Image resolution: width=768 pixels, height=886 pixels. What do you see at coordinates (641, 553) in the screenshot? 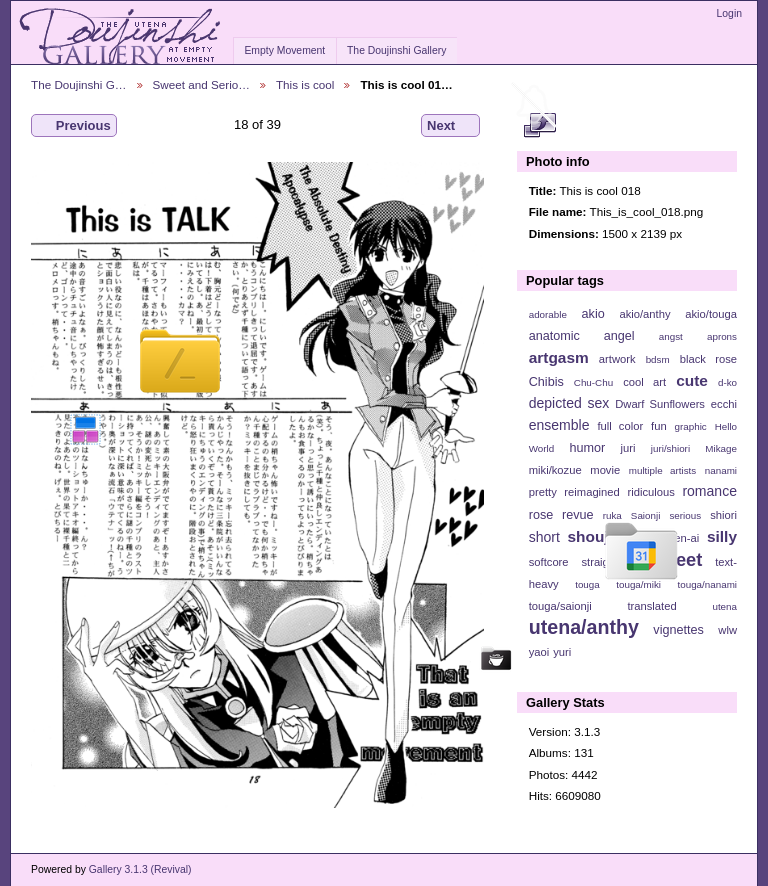
I see `open folder containing google calendar files` at bounding box center [641, 553].